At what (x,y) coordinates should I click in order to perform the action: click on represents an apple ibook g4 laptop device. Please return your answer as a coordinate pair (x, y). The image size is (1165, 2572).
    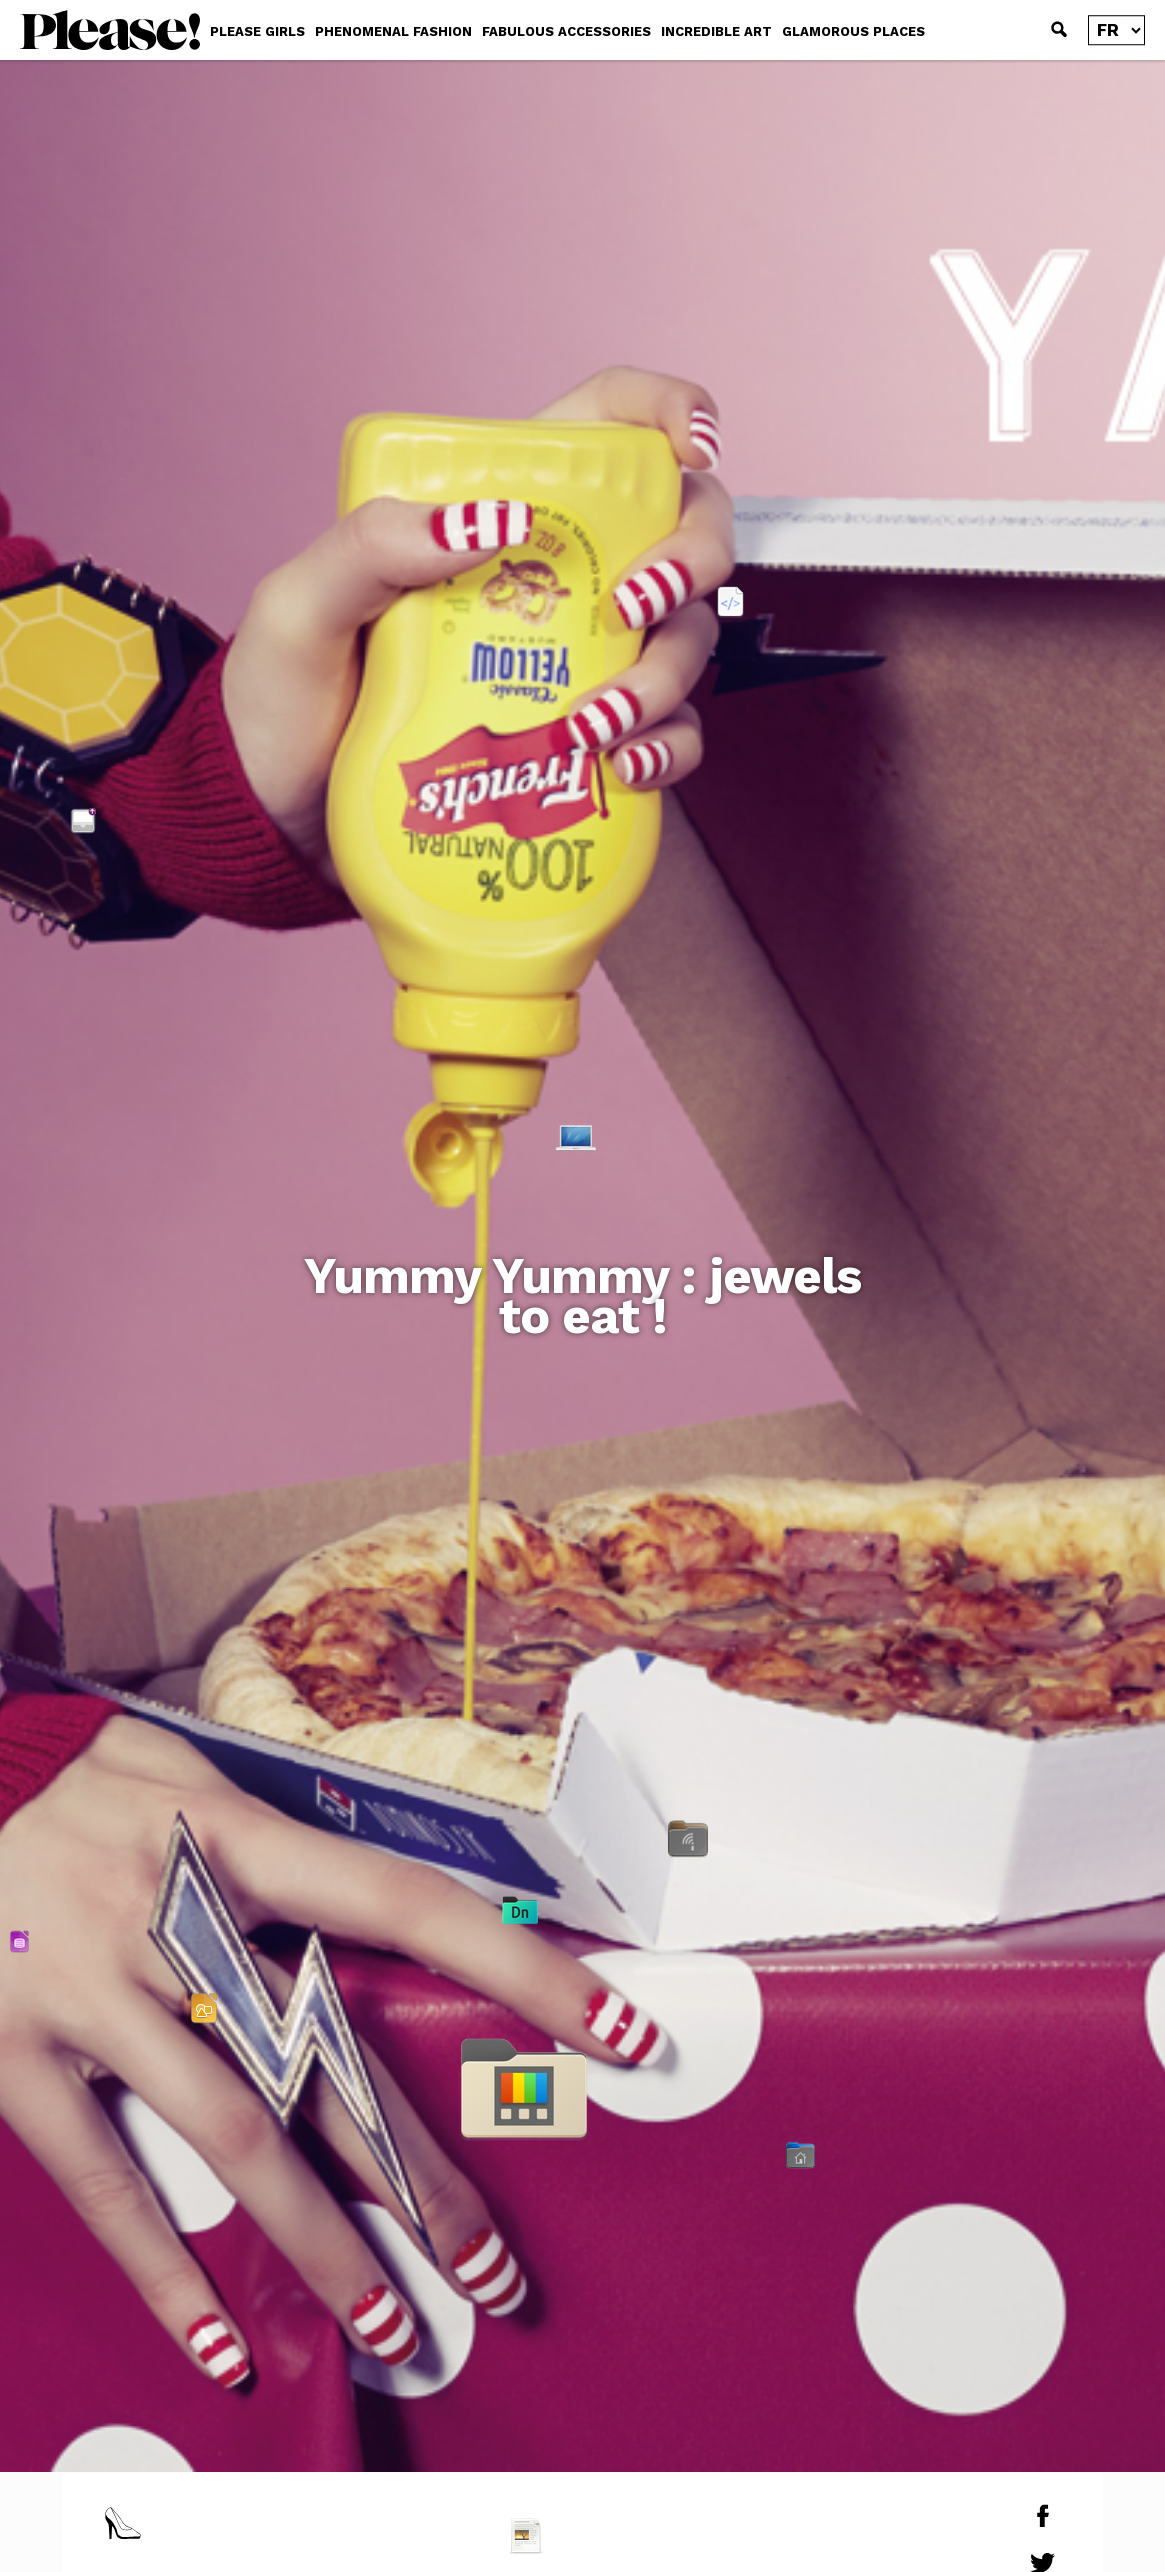
    Looking at the image, I should click on (576, 1138).